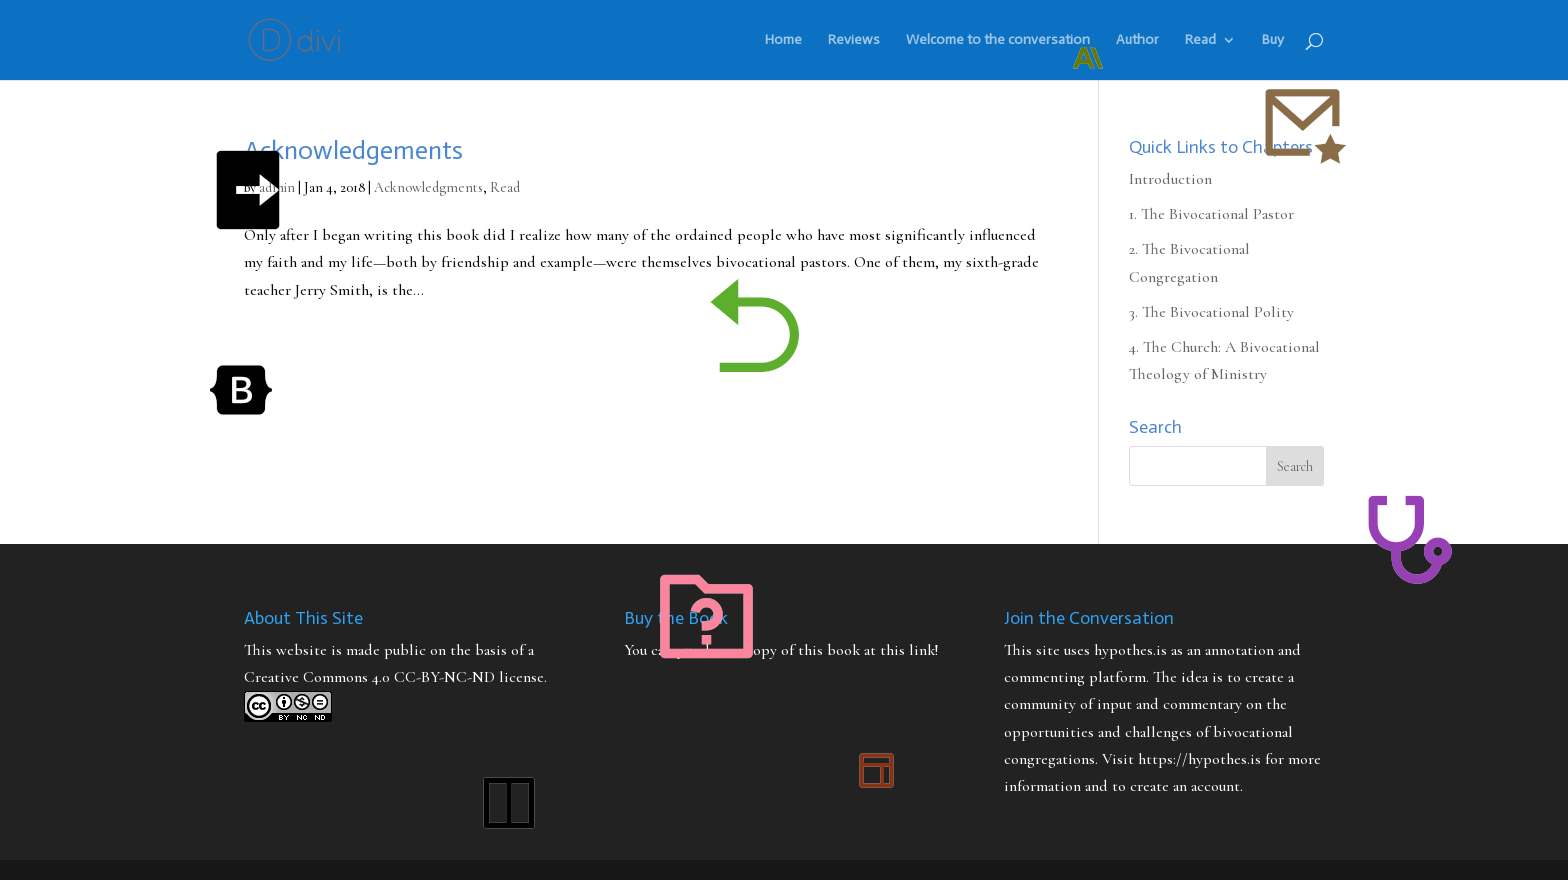 The image size is (1568, 880). Describe the element at coordinates (1405, 537) in the screenshot. I see `access health or medical features` at that location.